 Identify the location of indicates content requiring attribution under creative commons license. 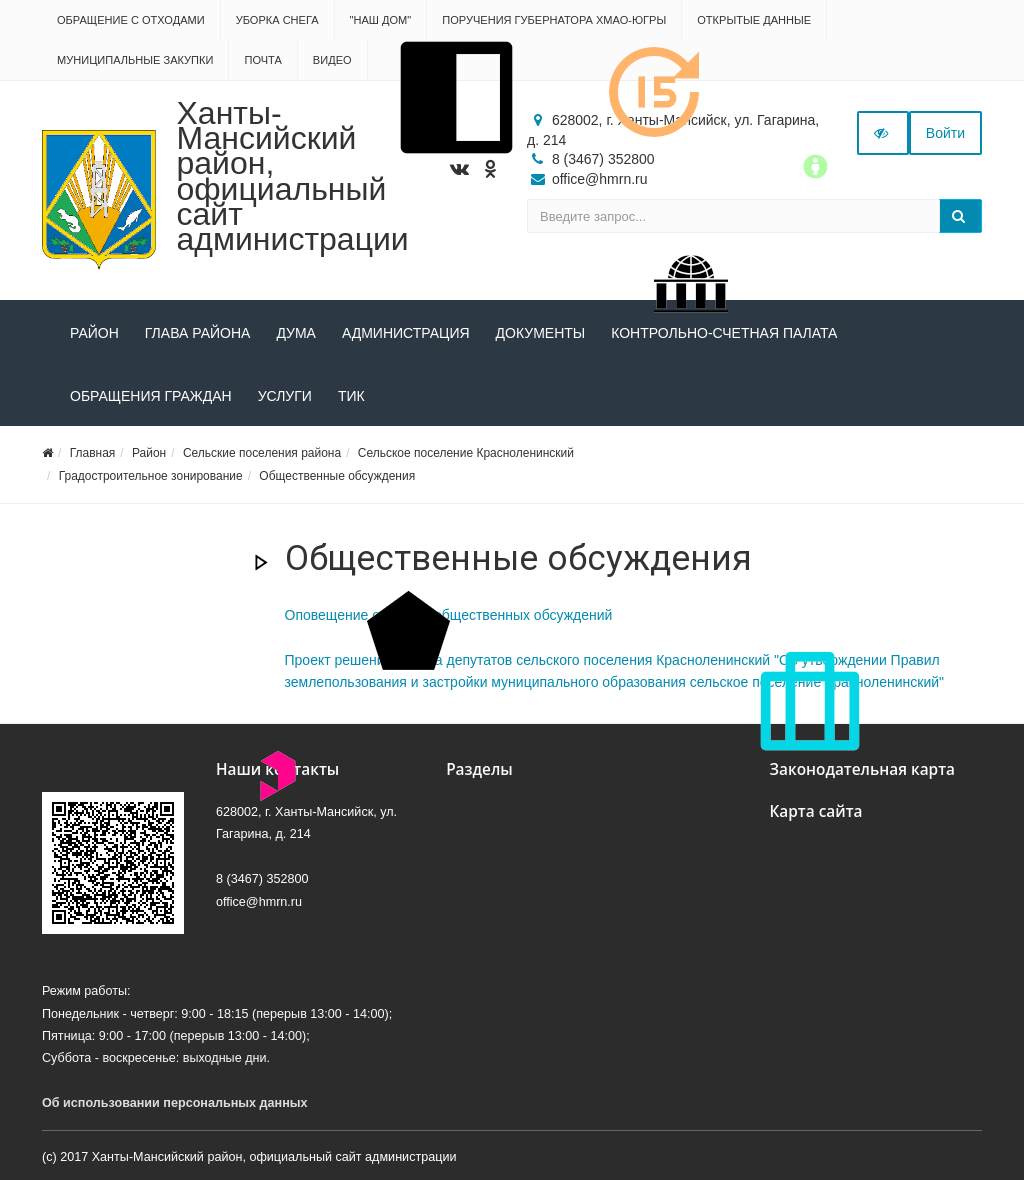
(815, 166).